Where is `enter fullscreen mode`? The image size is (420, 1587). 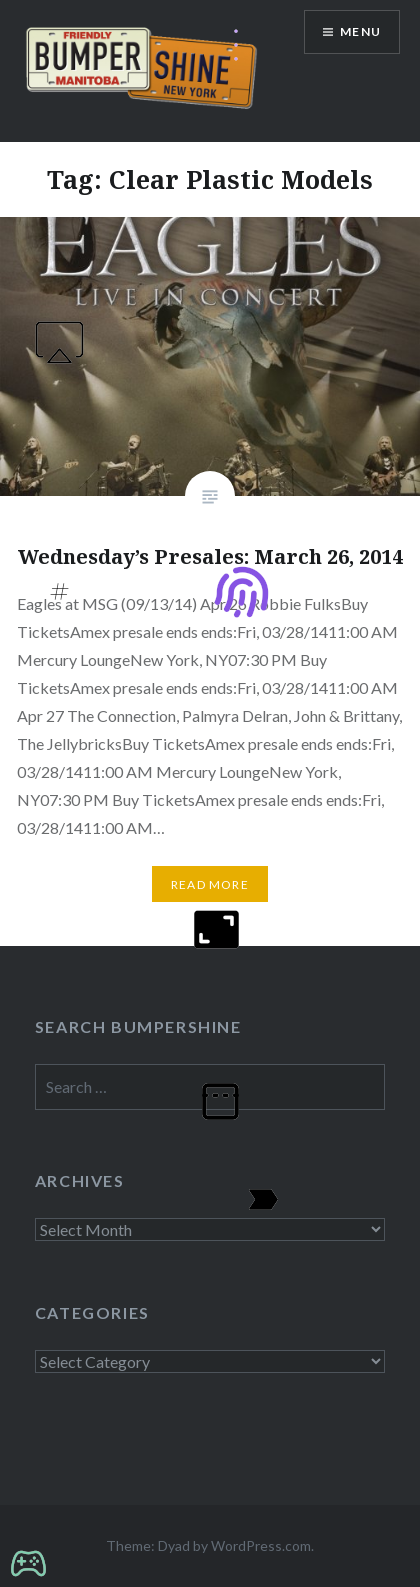
enter fullscreen mode is located at coordinates (216, 929).